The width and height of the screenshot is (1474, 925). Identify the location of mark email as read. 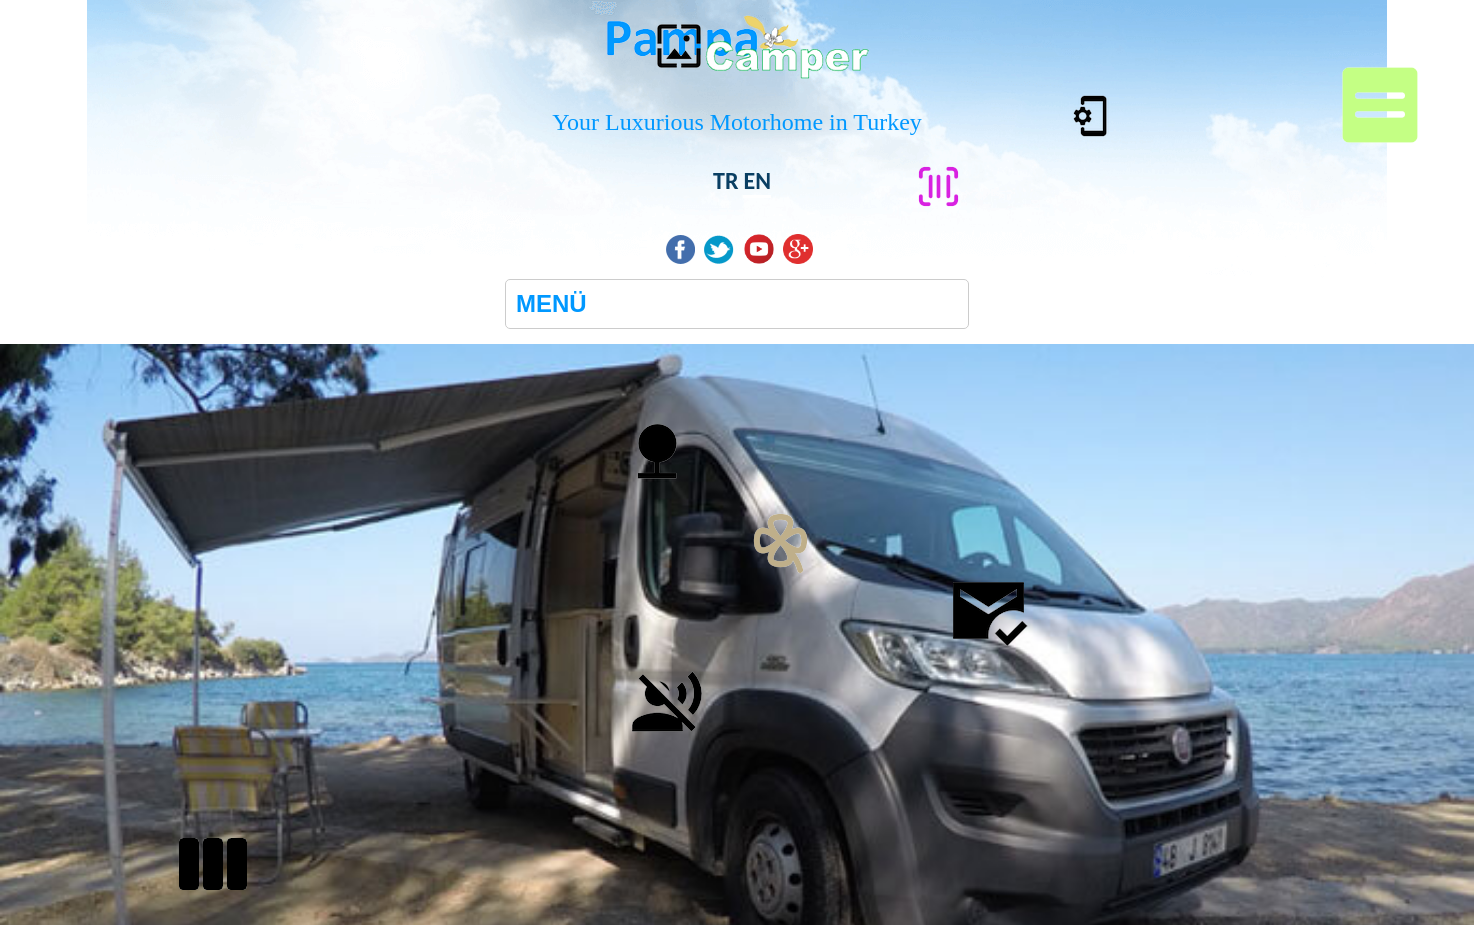
(988, 610).